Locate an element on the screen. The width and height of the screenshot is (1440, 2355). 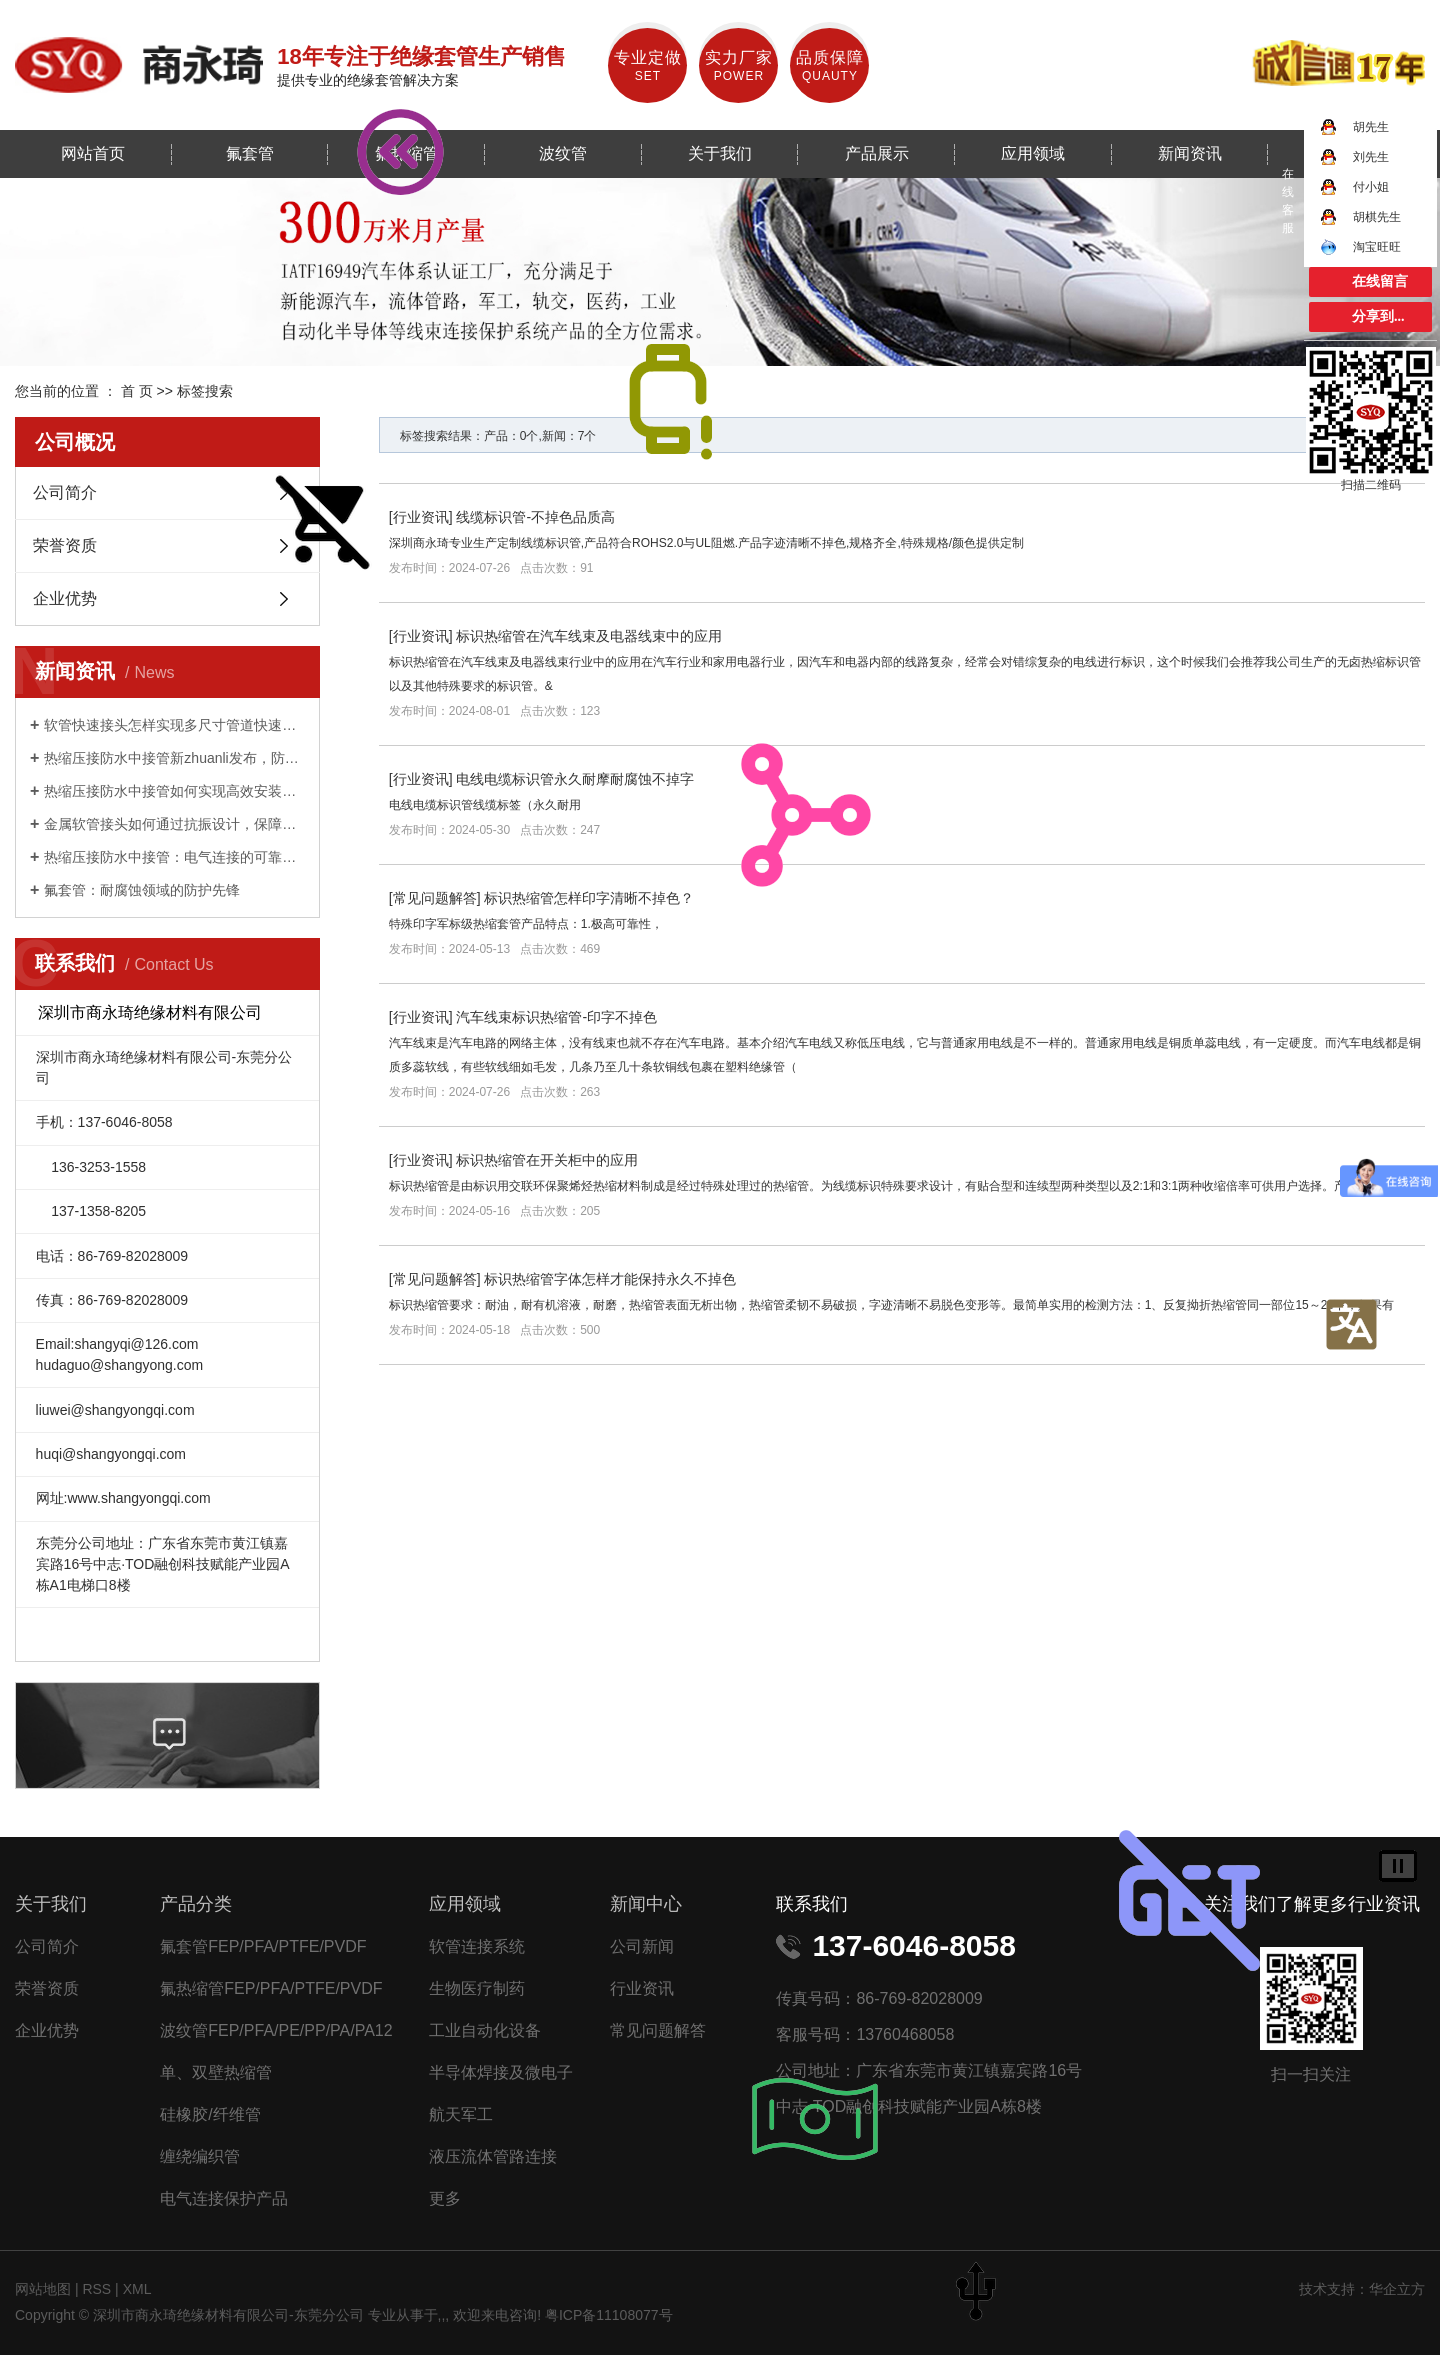
smartwatch alert or notification is located at coordinates (668, 399).